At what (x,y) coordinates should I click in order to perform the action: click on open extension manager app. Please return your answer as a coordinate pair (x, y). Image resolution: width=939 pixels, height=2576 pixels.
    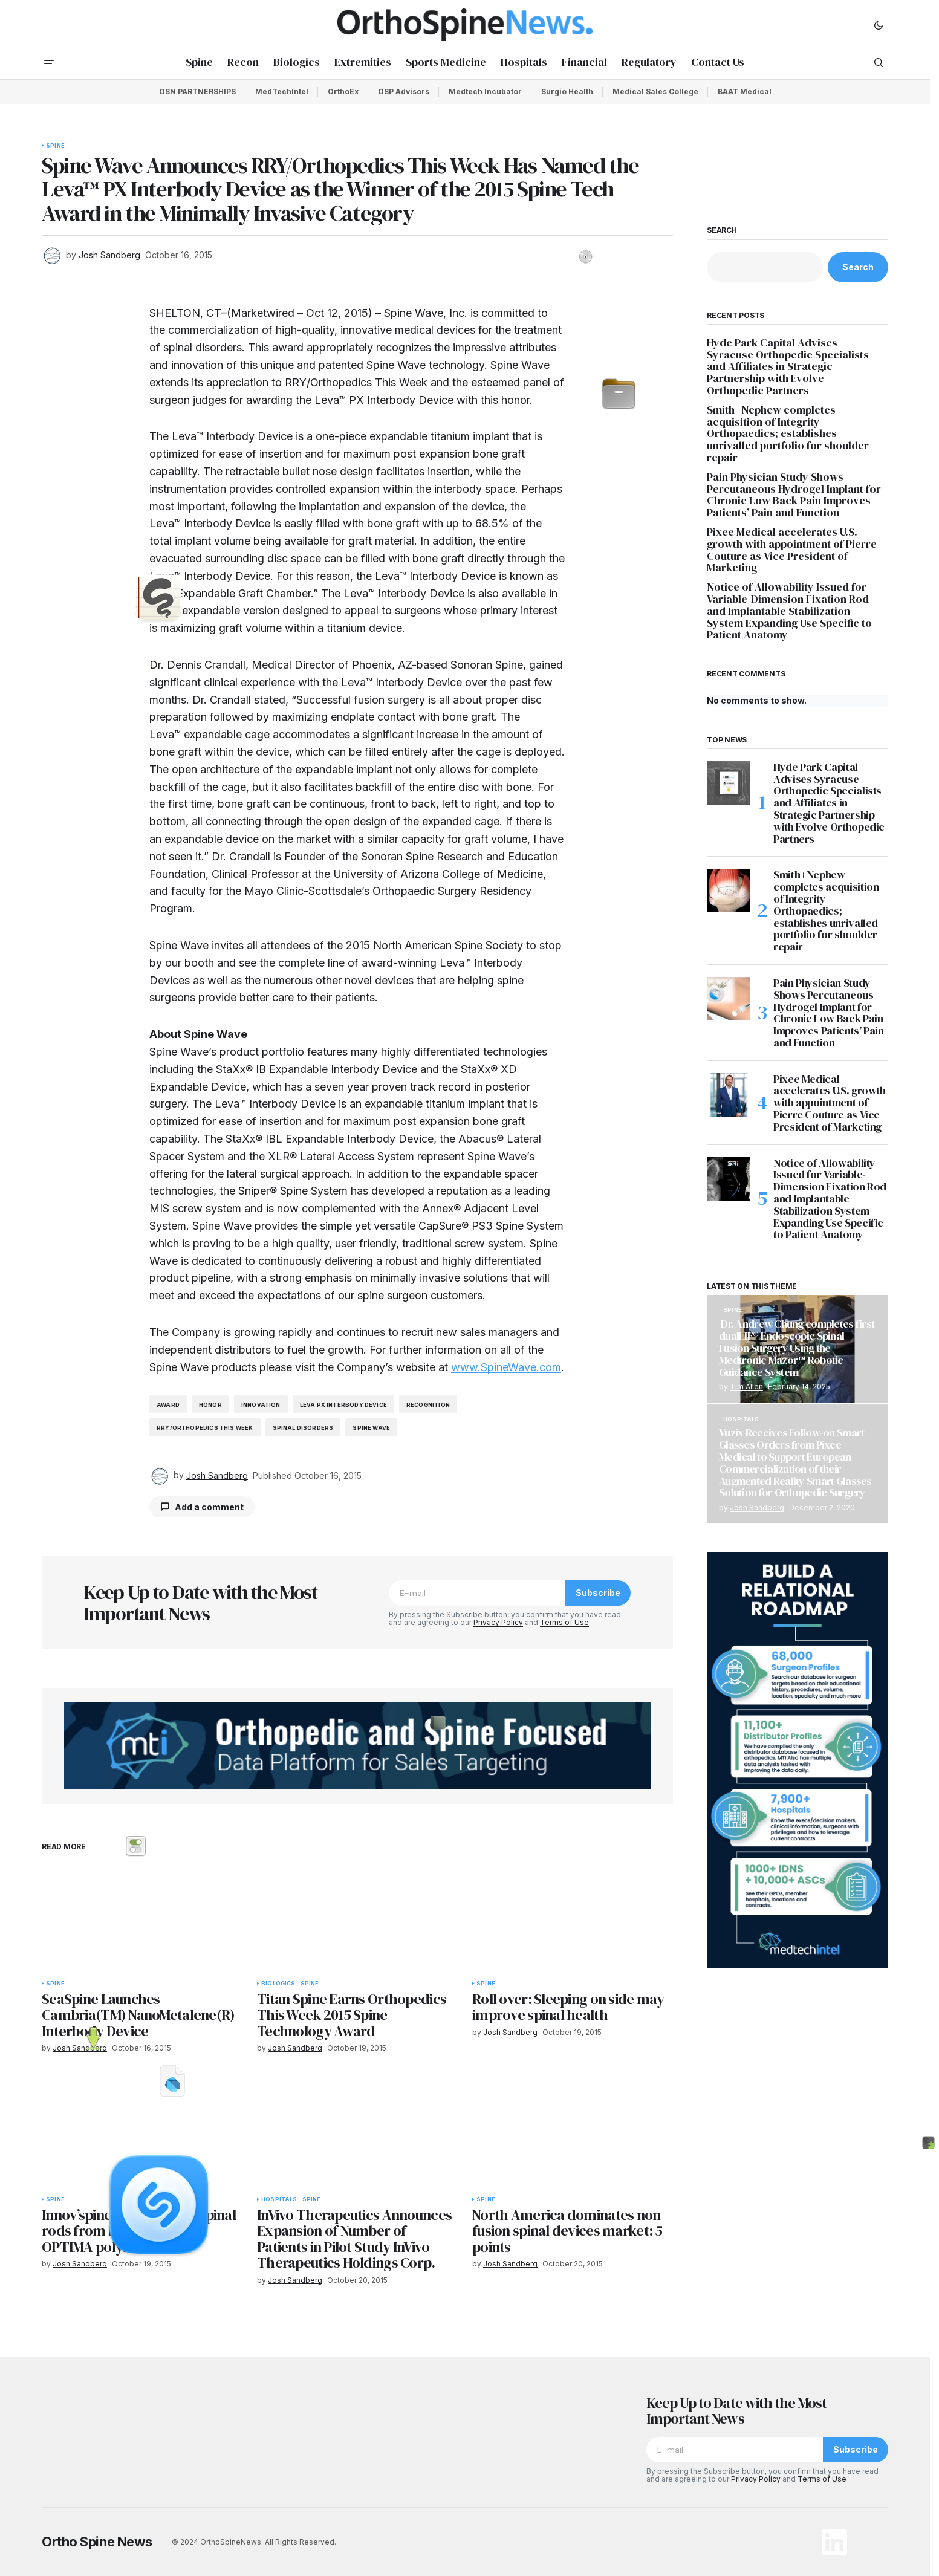
    Looking at the image, I should click on (928, 2143).